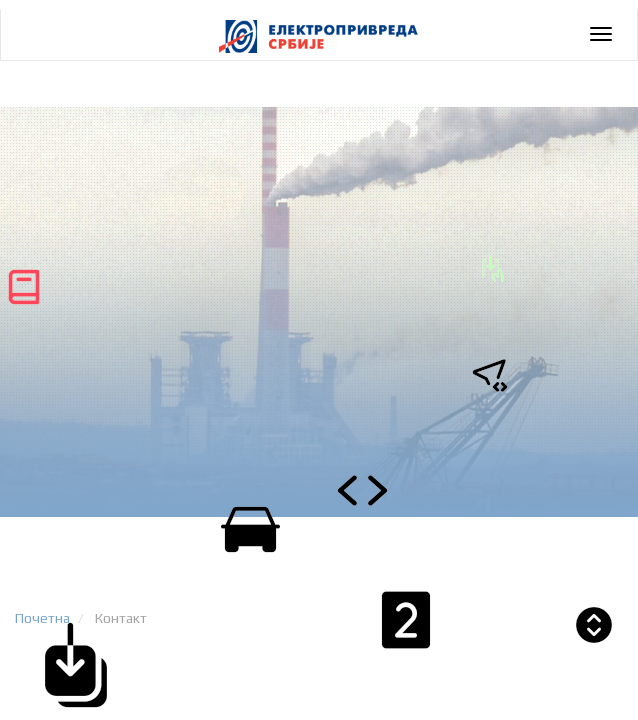 Image resolution: width=638 pixels, height=720 pixels. I want to click on withdraw funds or cash out, so click(491, 268).